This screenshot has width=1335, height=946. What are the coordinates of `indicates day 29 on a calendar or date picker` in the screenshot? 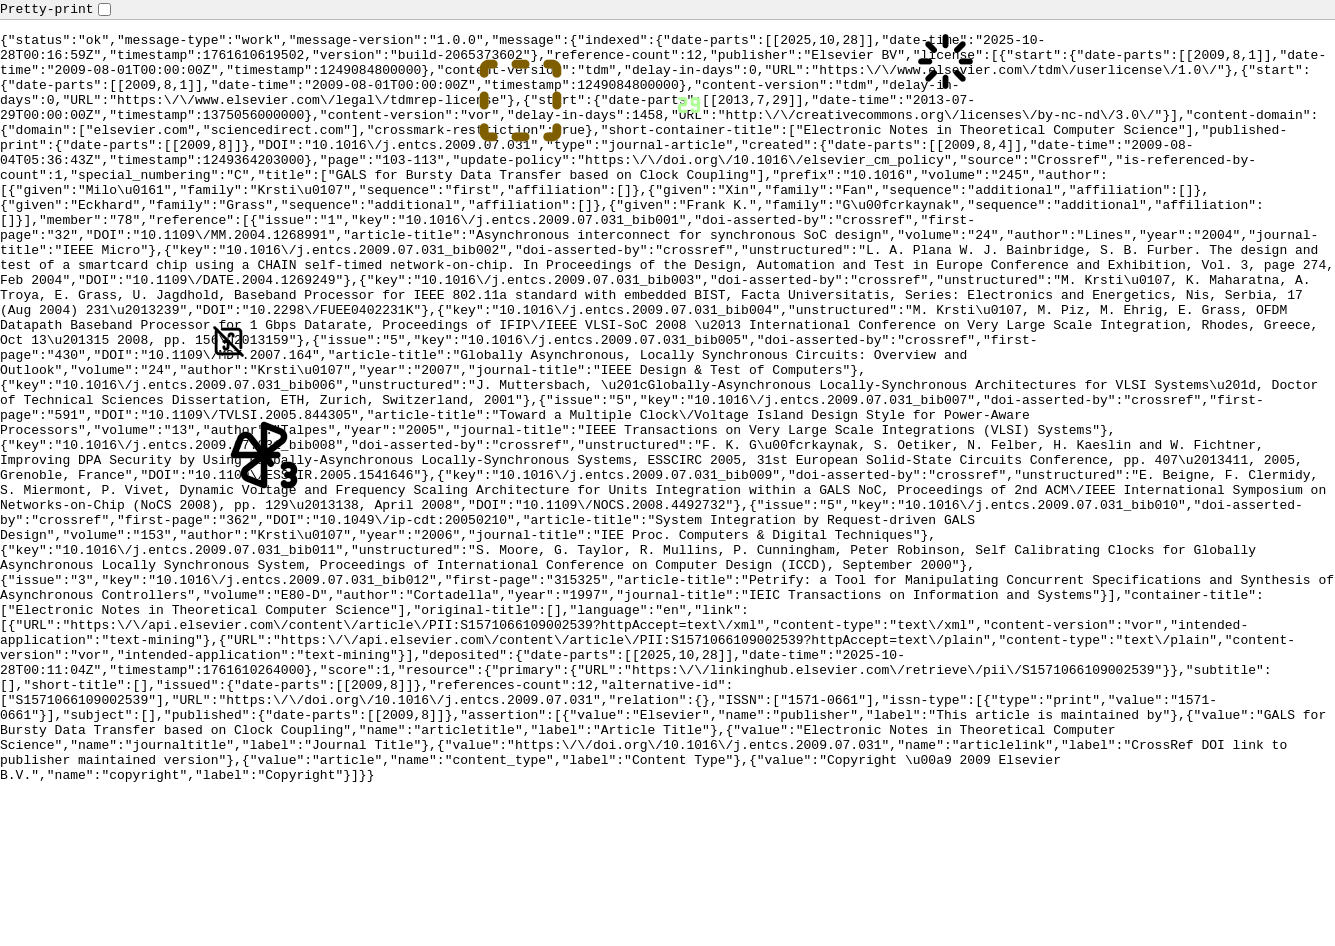 It's located at (689, 105).